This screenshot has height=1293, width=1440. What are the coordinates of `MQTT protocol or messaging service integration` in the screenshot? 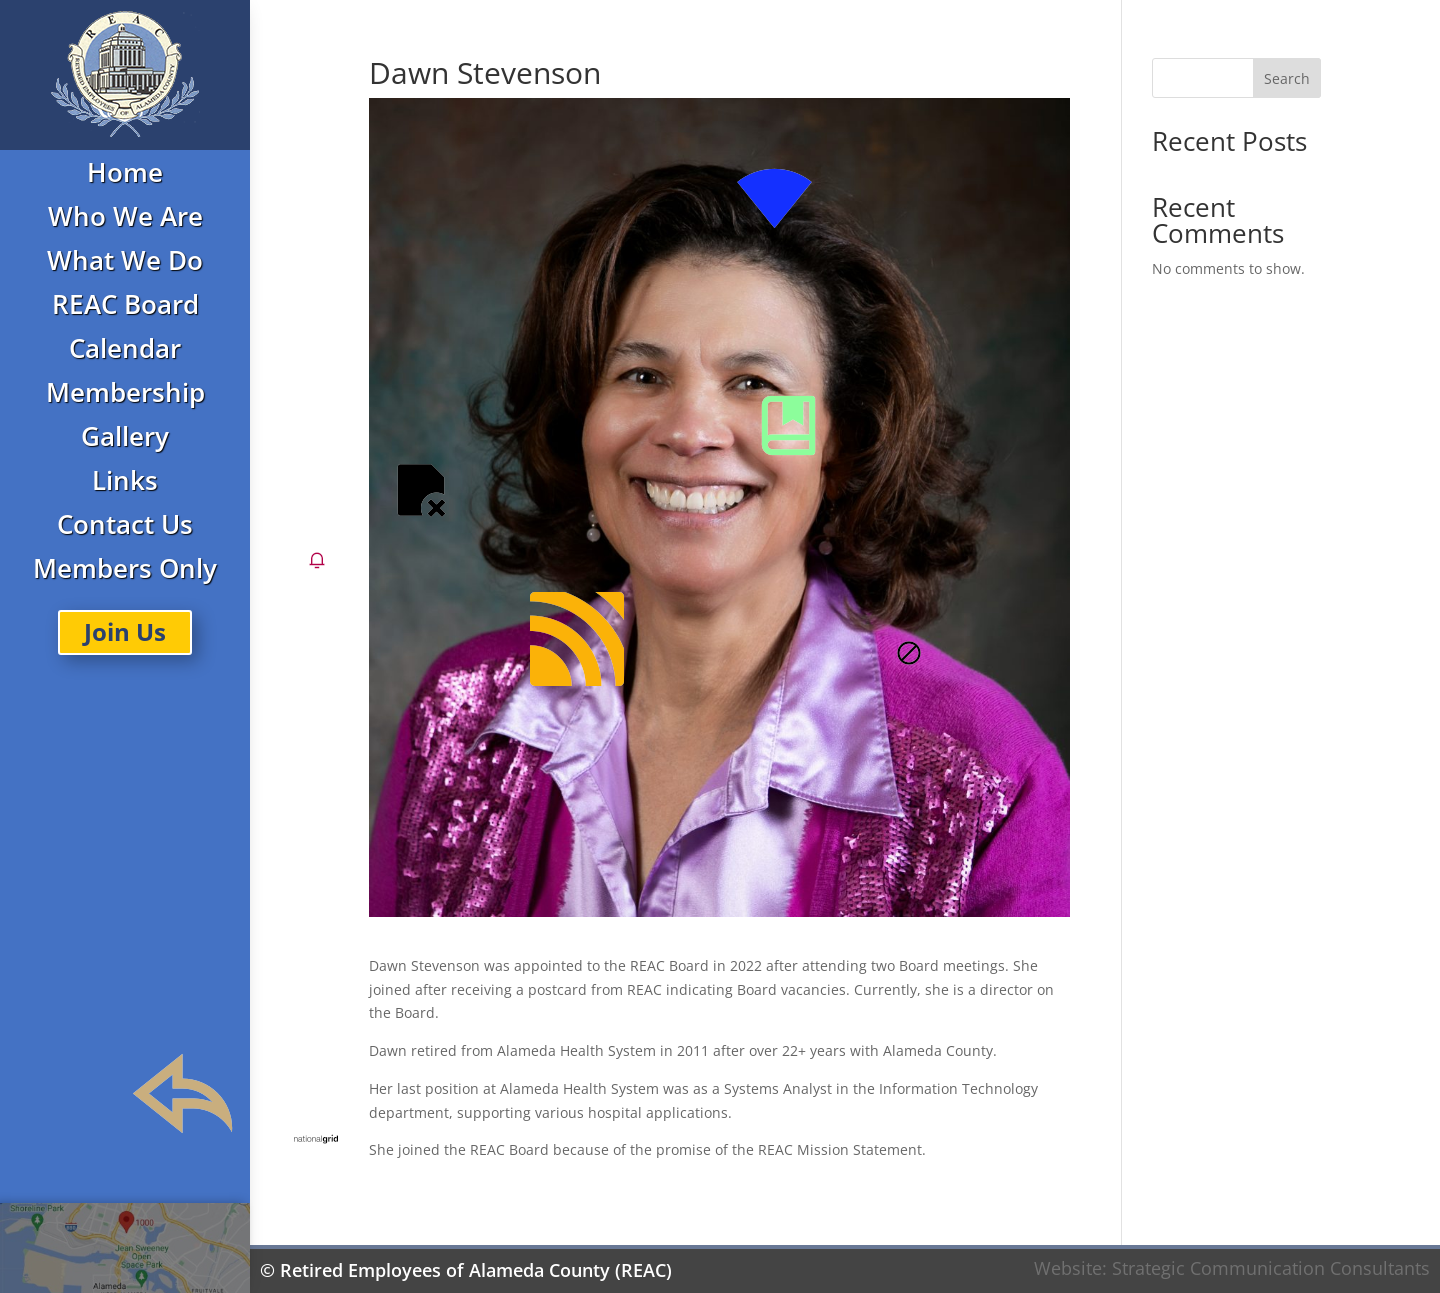 It's located at (577, 639).